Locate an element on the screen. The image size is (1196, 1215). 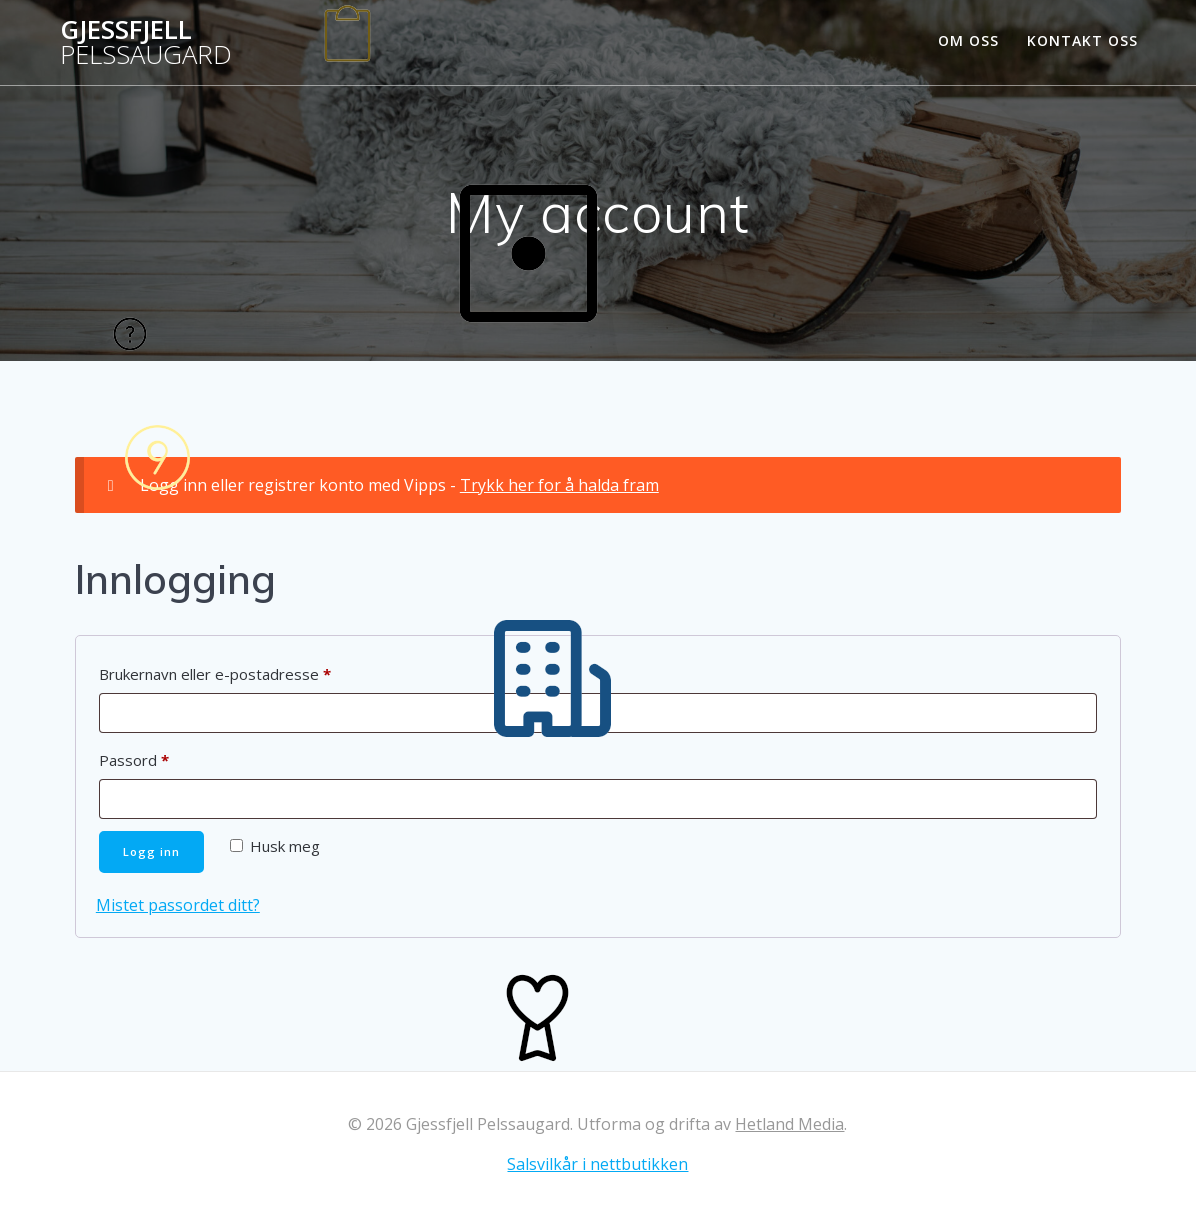
indicates a modified file in a diff view is located at coordinates (528, 253).